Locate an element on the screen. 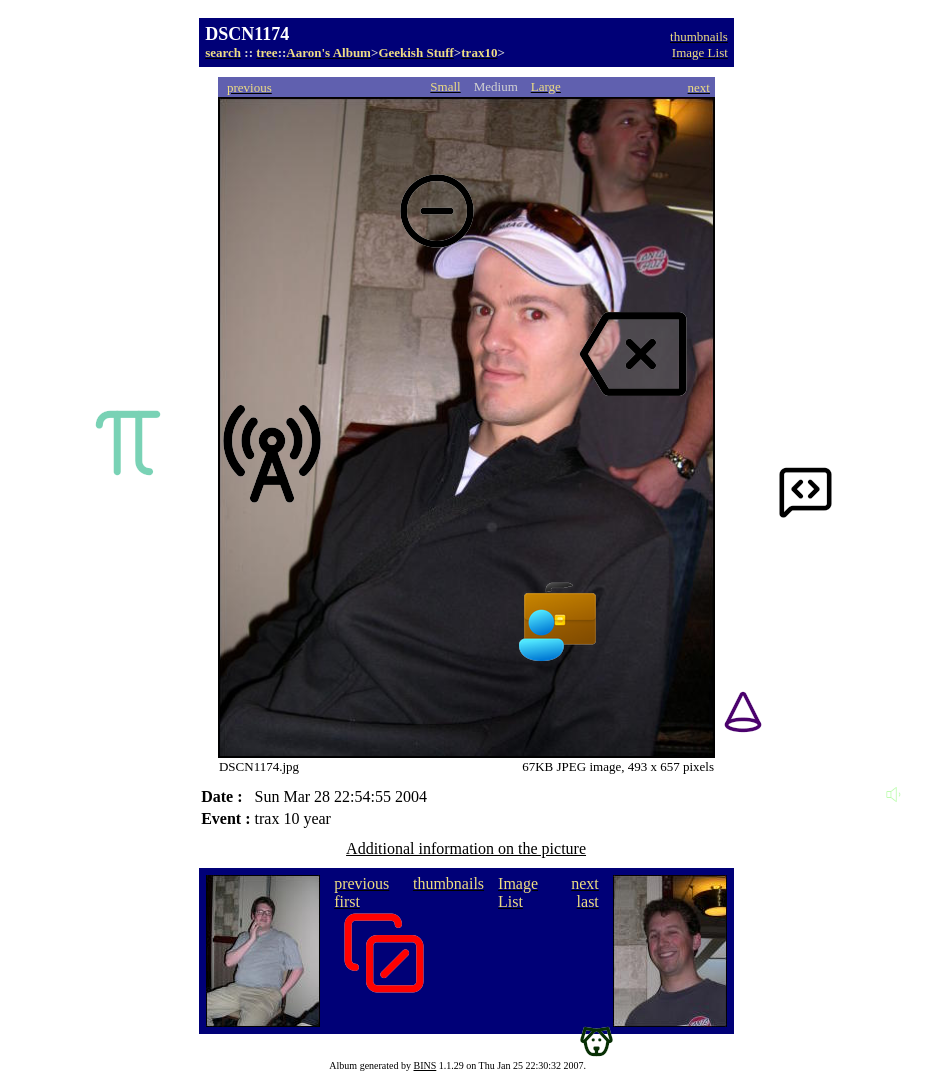 The image size is (933, 1087). access your work profile or business account is located at coordinates (560, 620).